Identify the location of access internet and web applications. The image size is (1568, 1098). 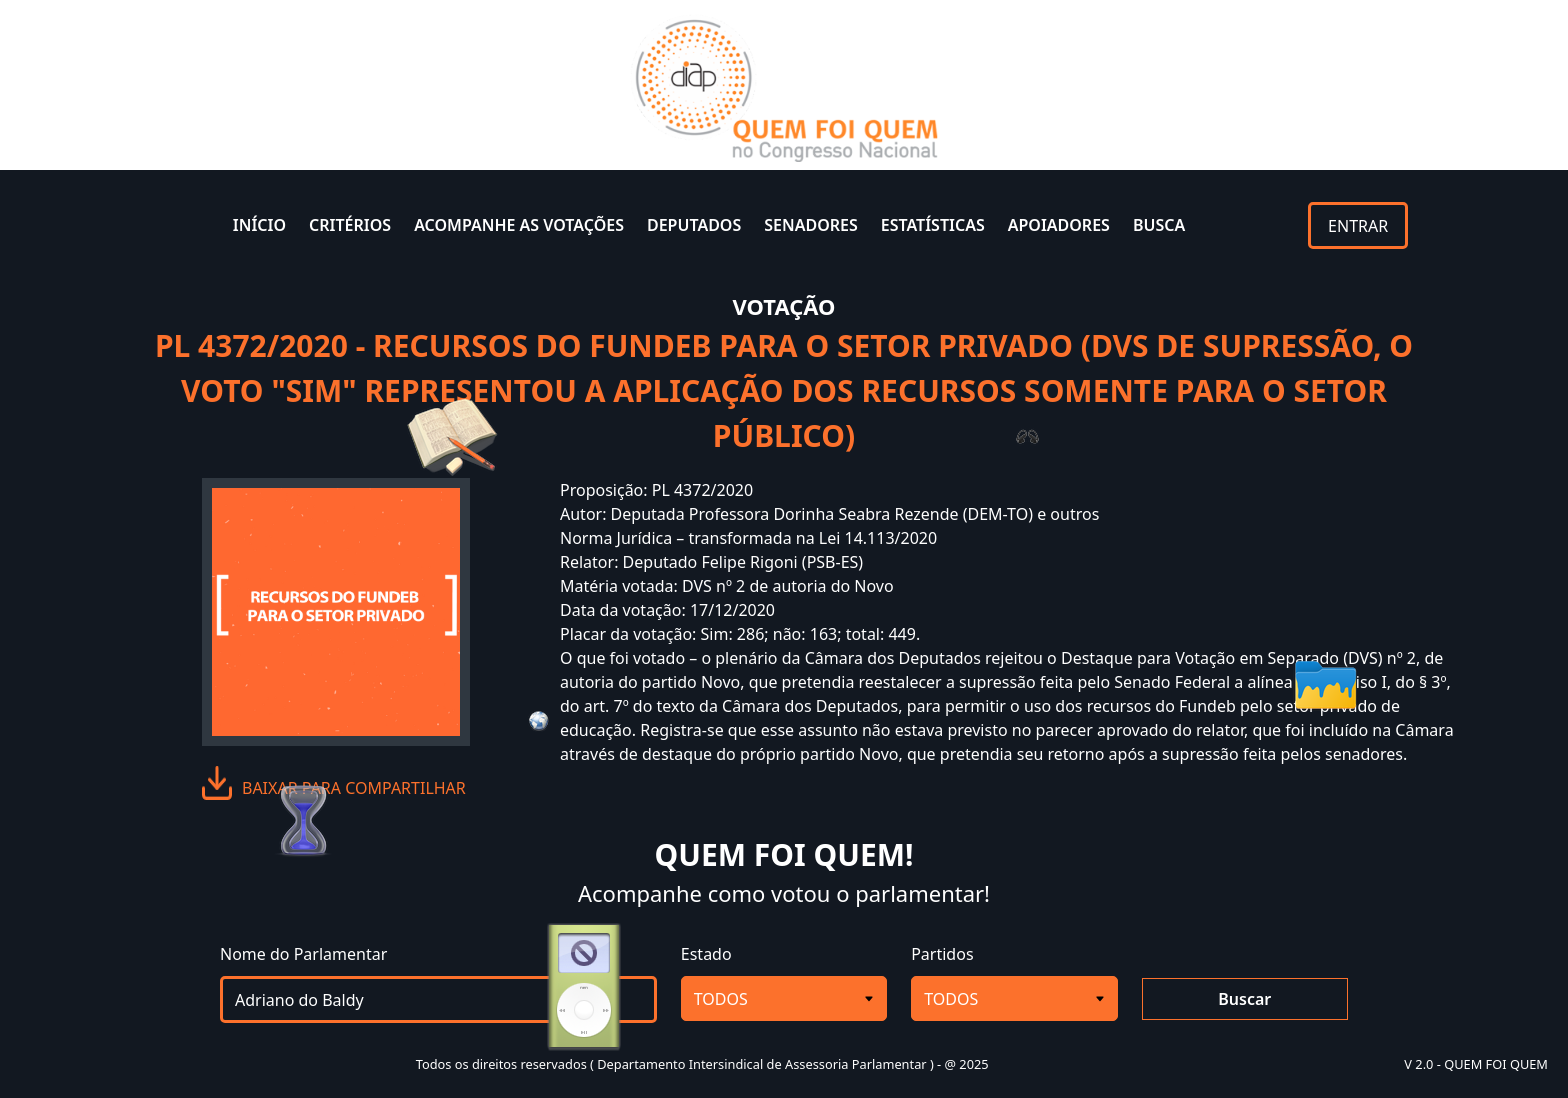
(539, 721).